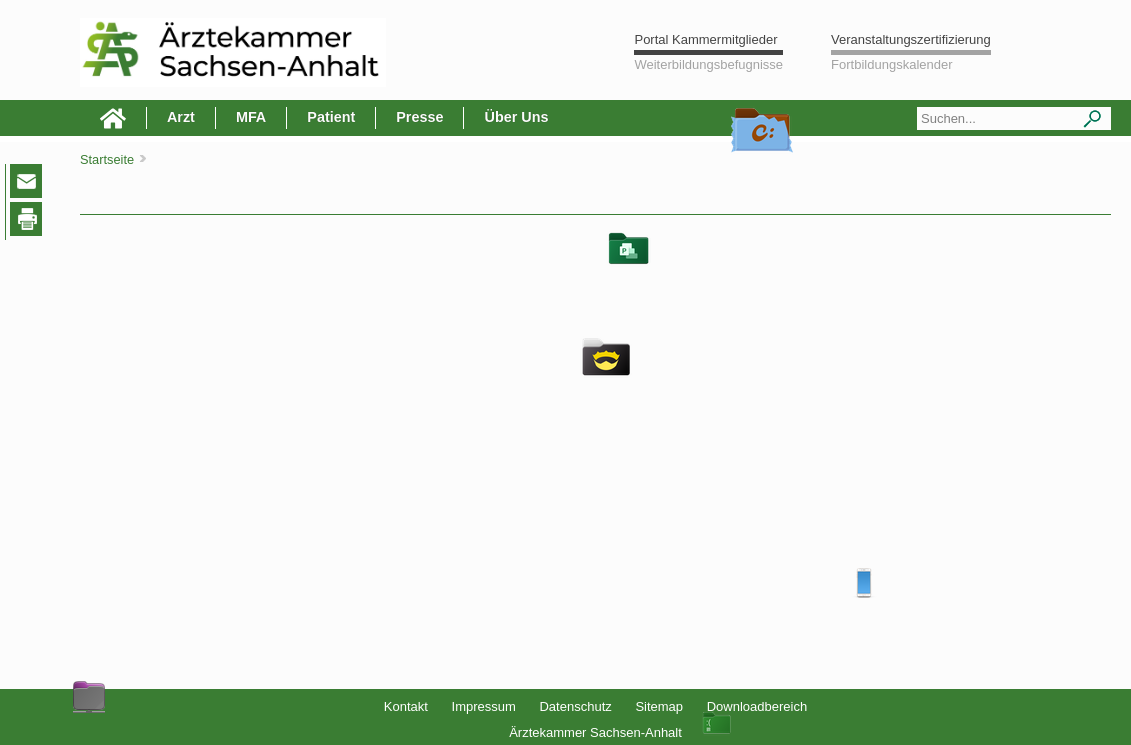  Describe the element at coordinates (628, 249) in the screenshot. I see `open folder containing microsoft project files` at that location.